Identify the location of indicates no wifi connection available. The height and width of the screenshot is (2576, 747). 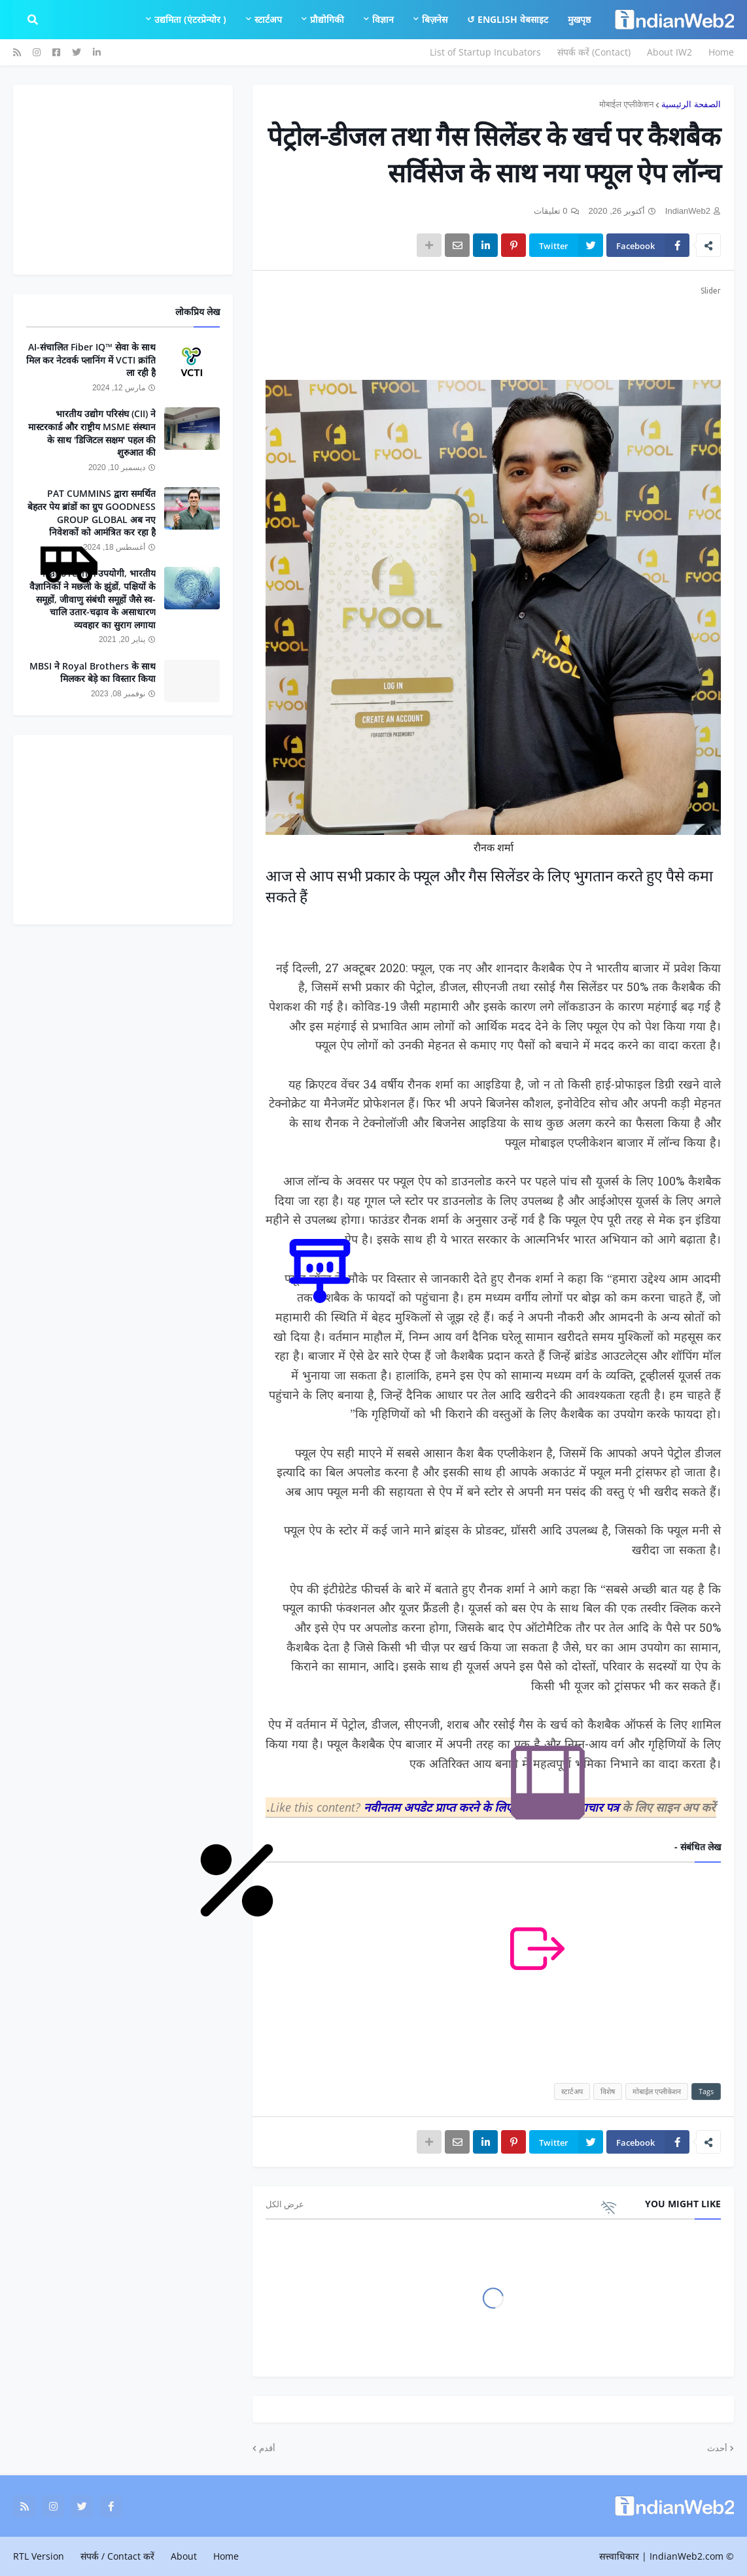
(608, 2207).